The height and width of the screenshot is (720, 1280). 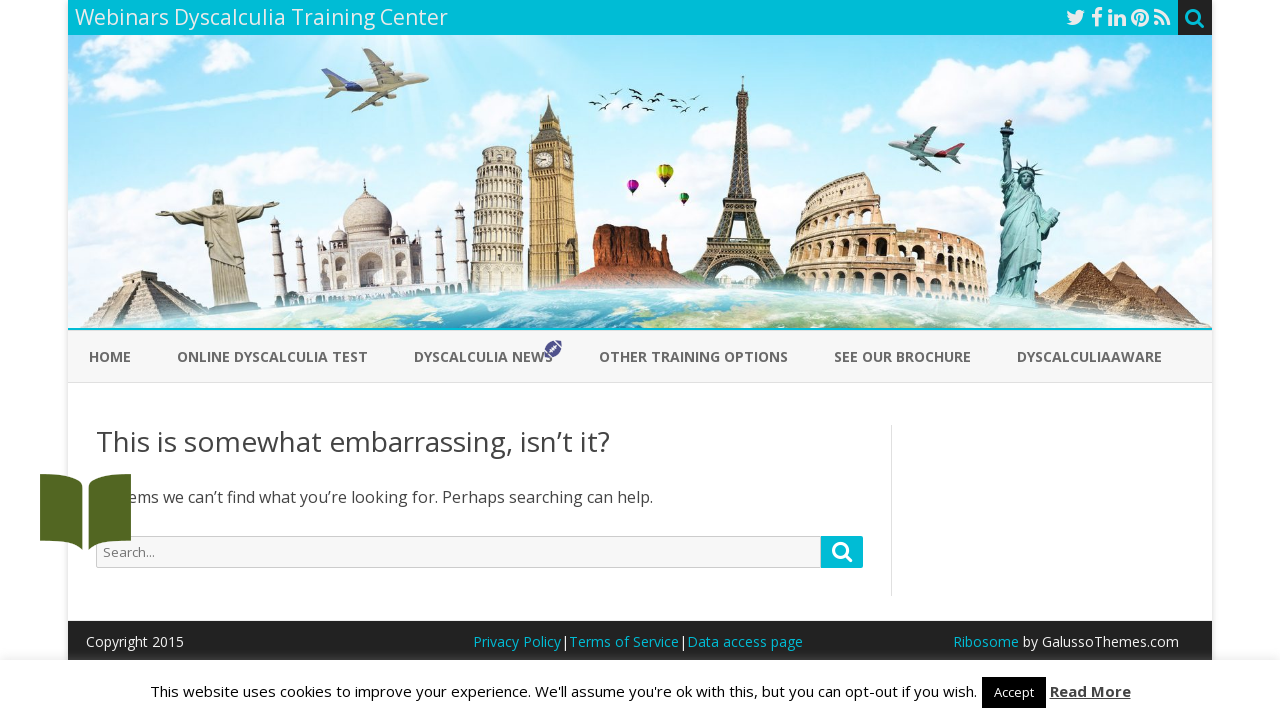 What do you see at coordinates (85, 513) in the screenshot?
I see `open your library or reading list` at bounding box center [85, 513].